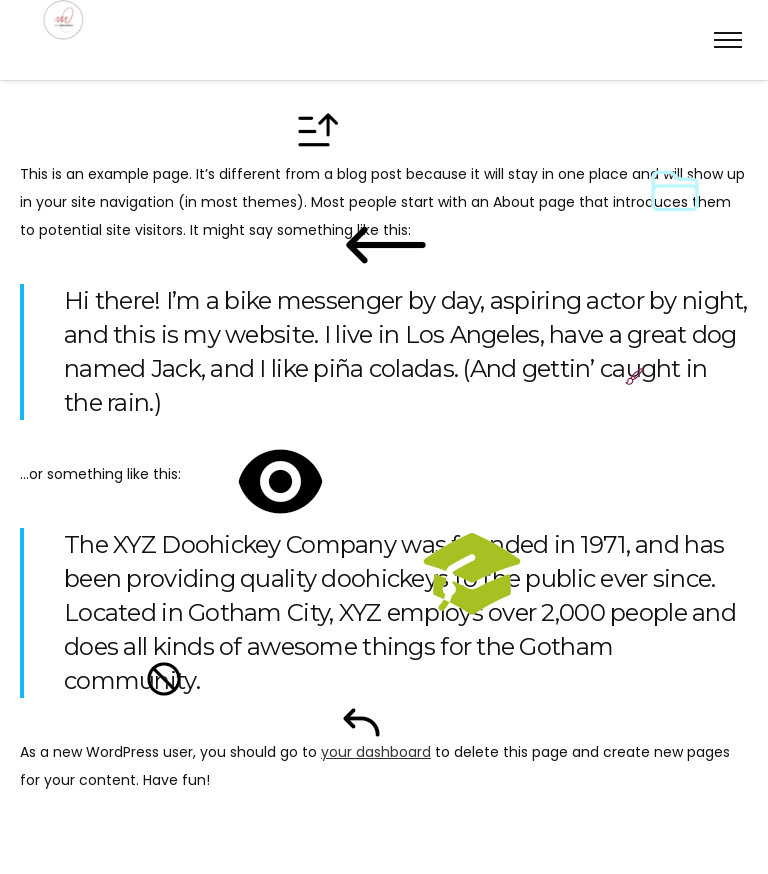 This screenshot has width=768, height=874. Describe the element at coordinates (316, 131) in the screenshot. I see `sort items in descending order` at that location.